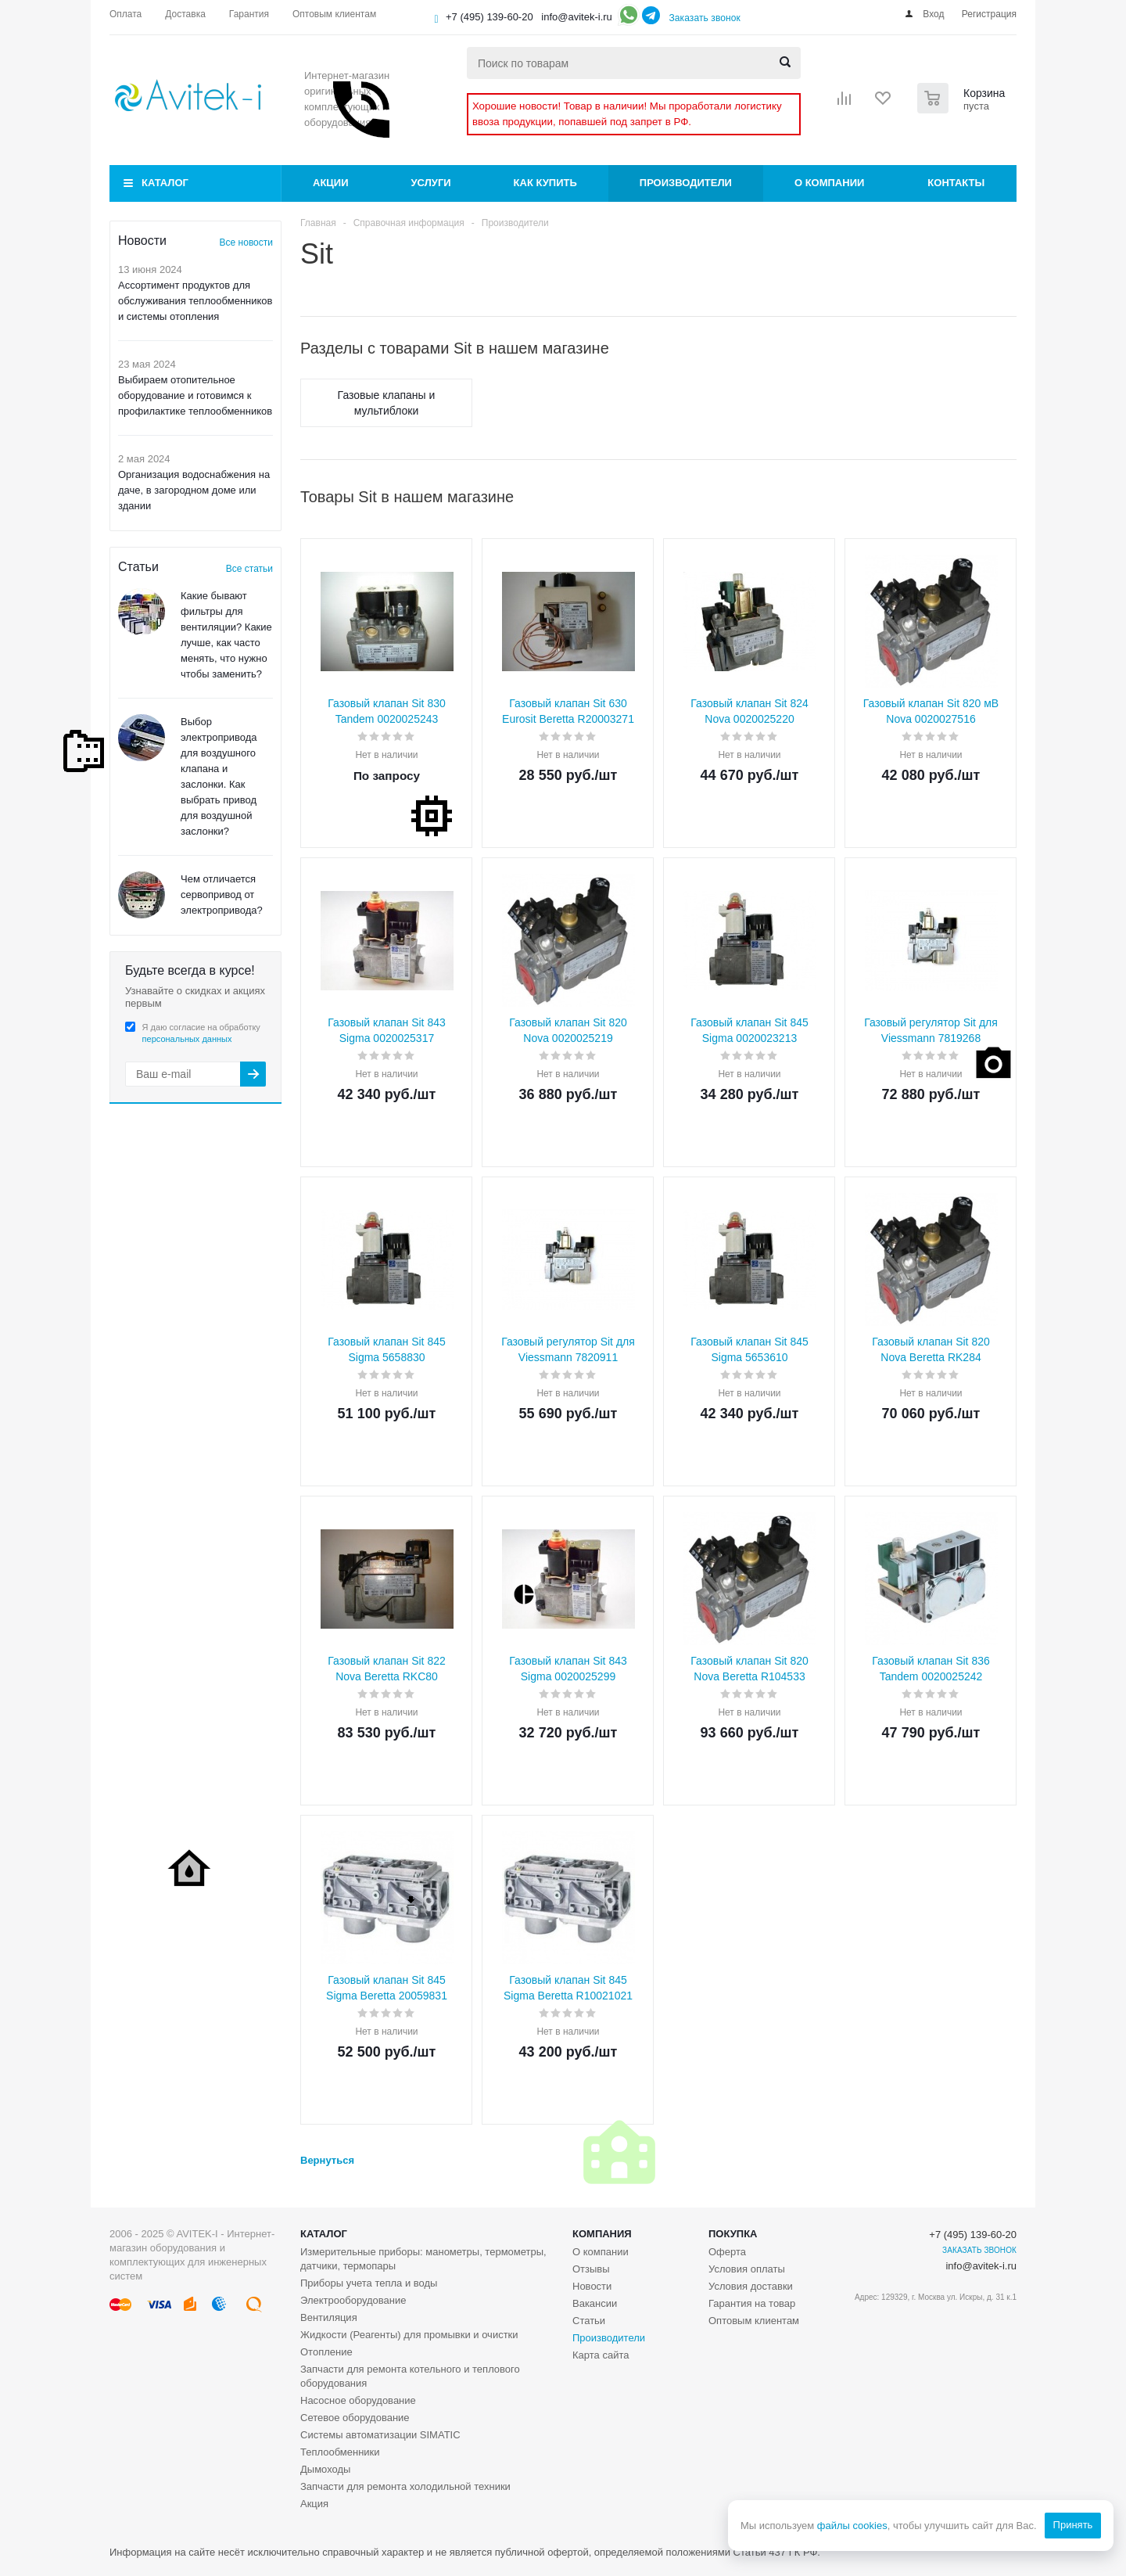  I want to click on download a file or document, so click(411, 1901).